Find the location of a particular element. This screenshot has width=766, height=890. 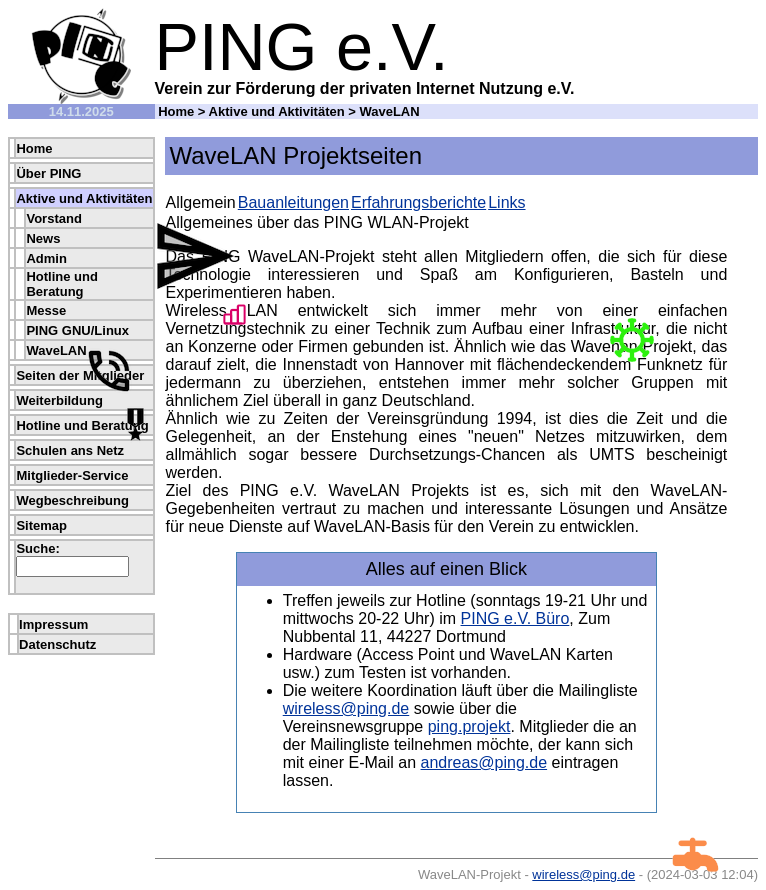

view achievements or awards is located at coordinates (135, 424).